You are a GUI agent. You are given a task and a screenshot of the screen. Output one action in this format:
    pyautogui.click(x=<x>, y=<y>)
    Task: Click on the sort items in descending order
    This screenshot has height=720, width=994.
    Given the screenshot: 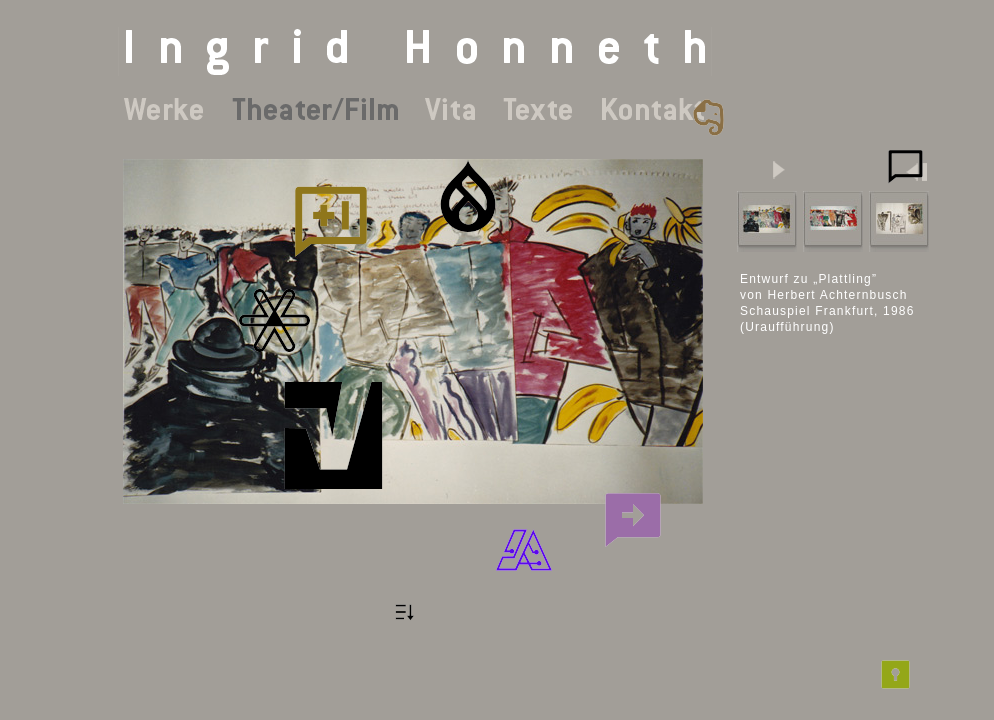 What is the action you would take?
    pyautogui.click(x=404, y=612)
    